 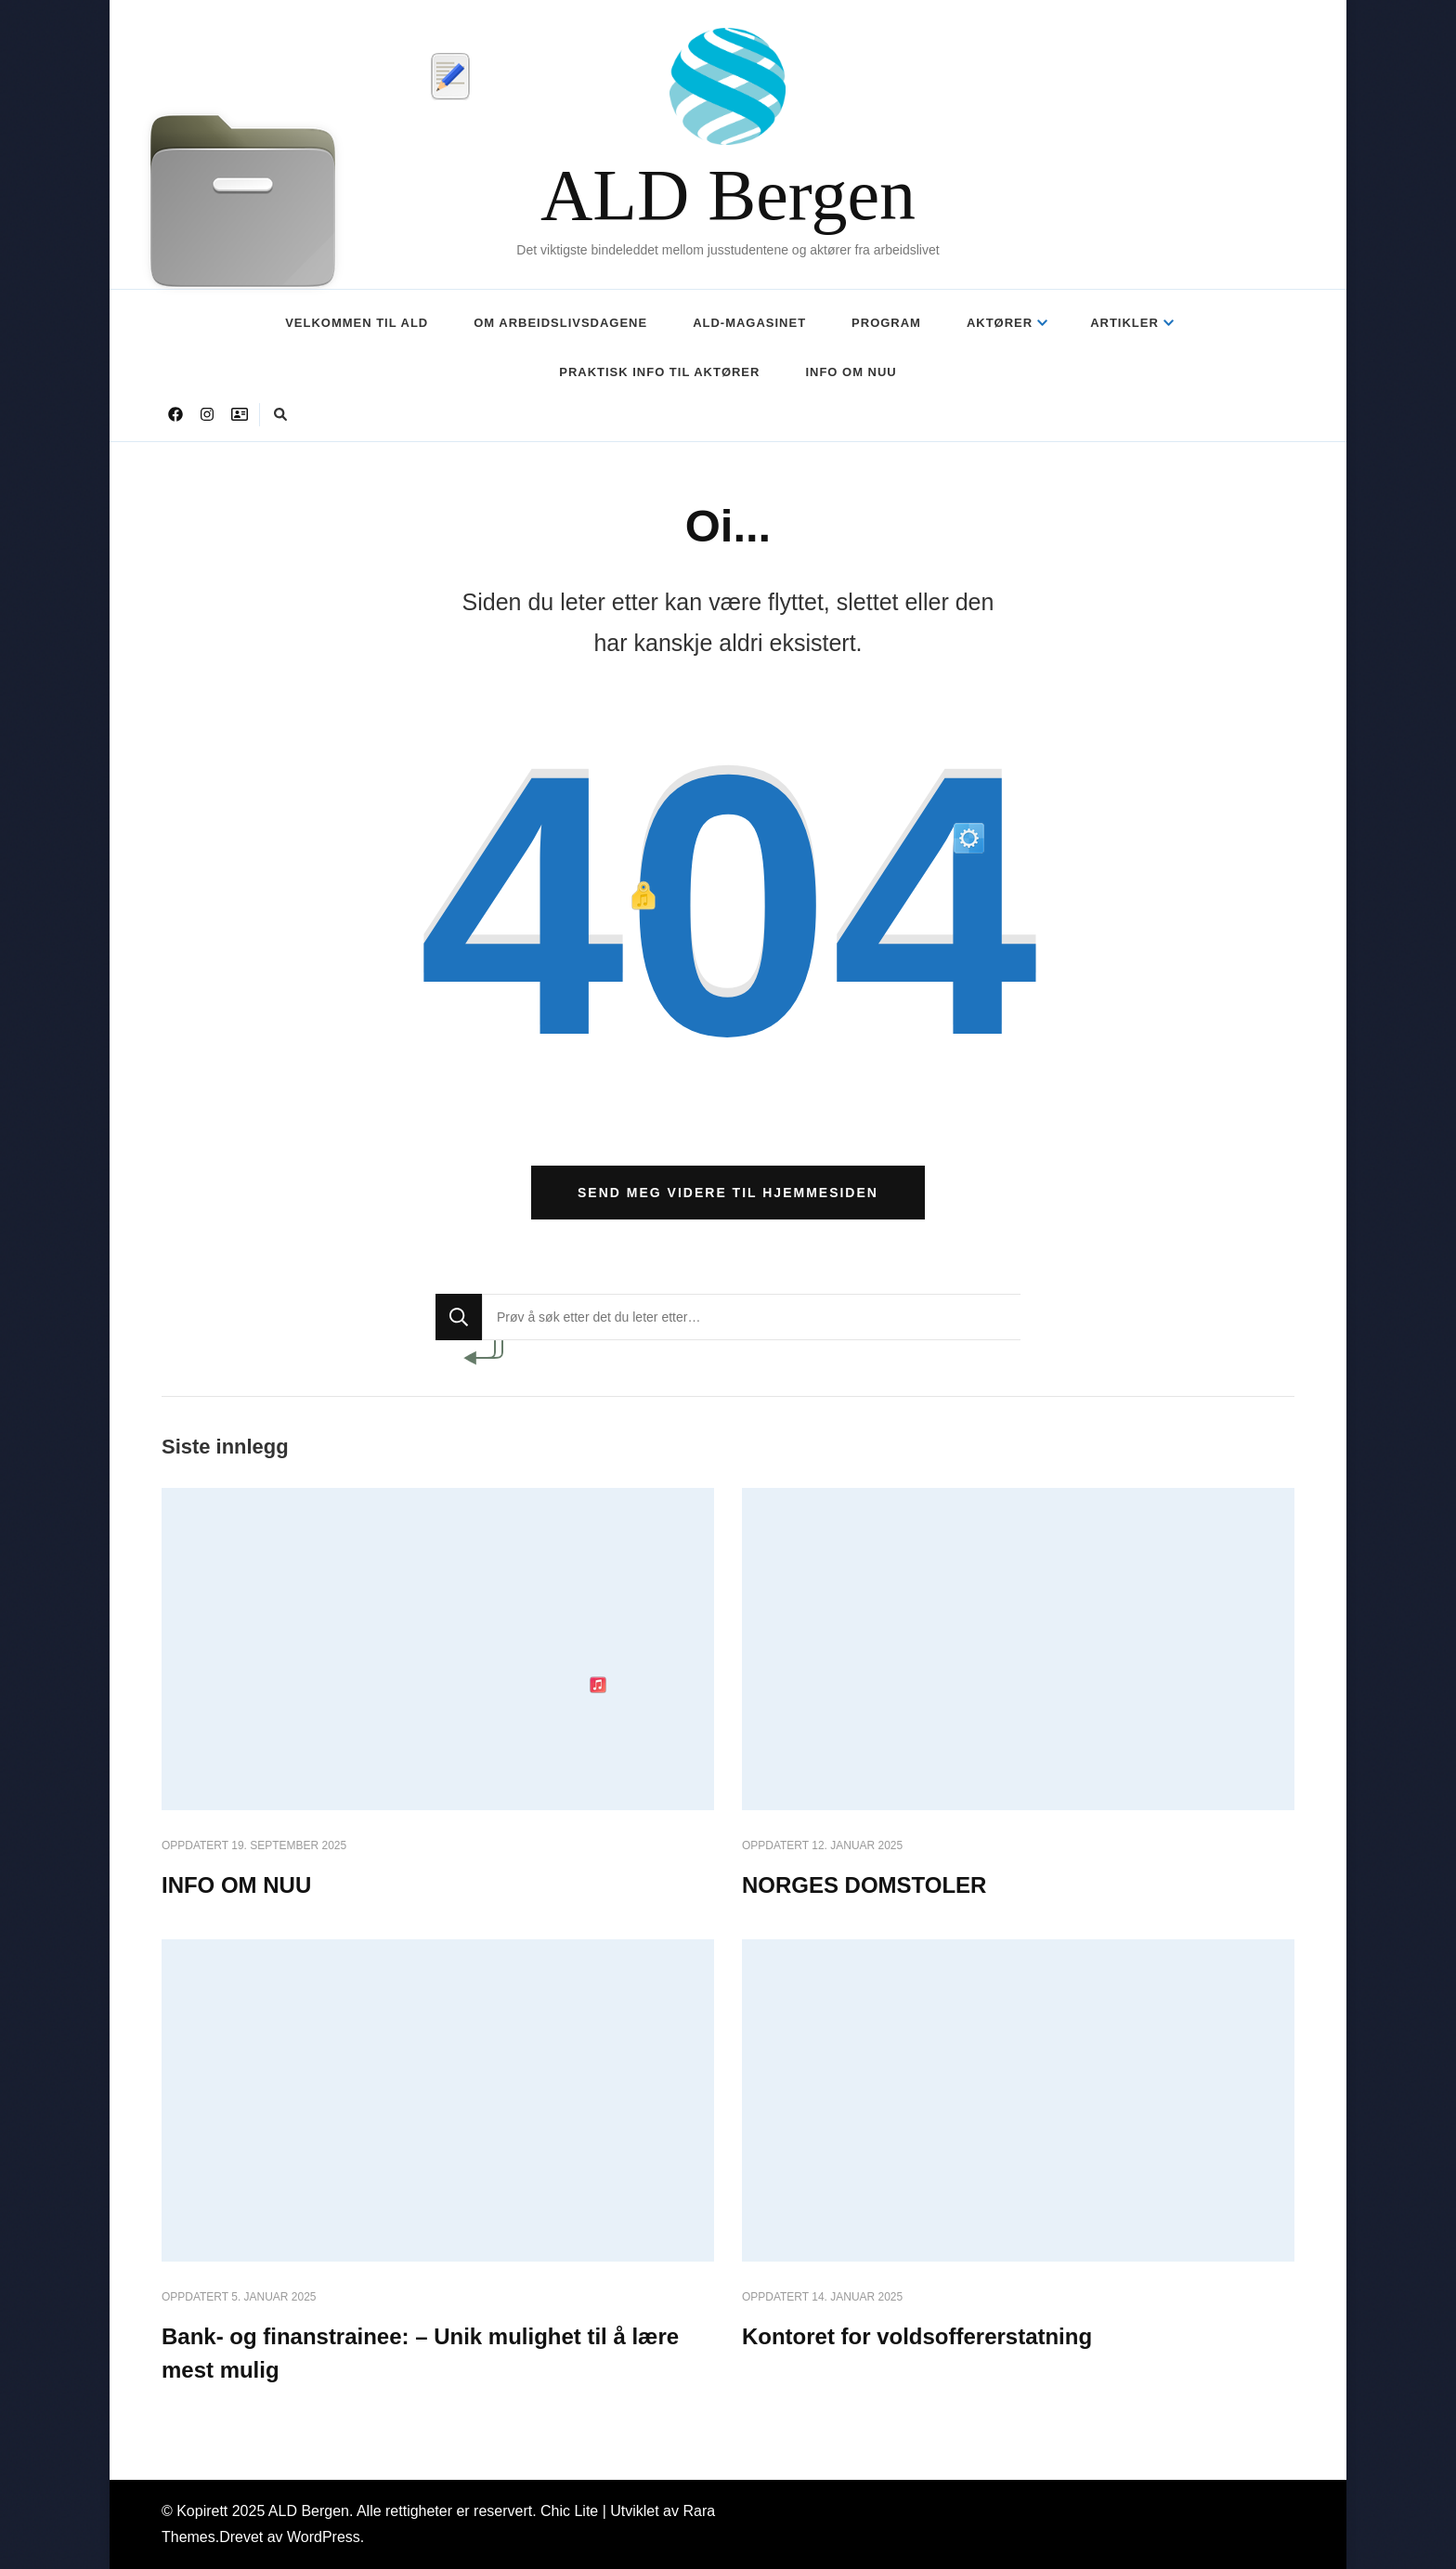 I want to click on open the Nautilus file manager, so click(x=242, y=201).